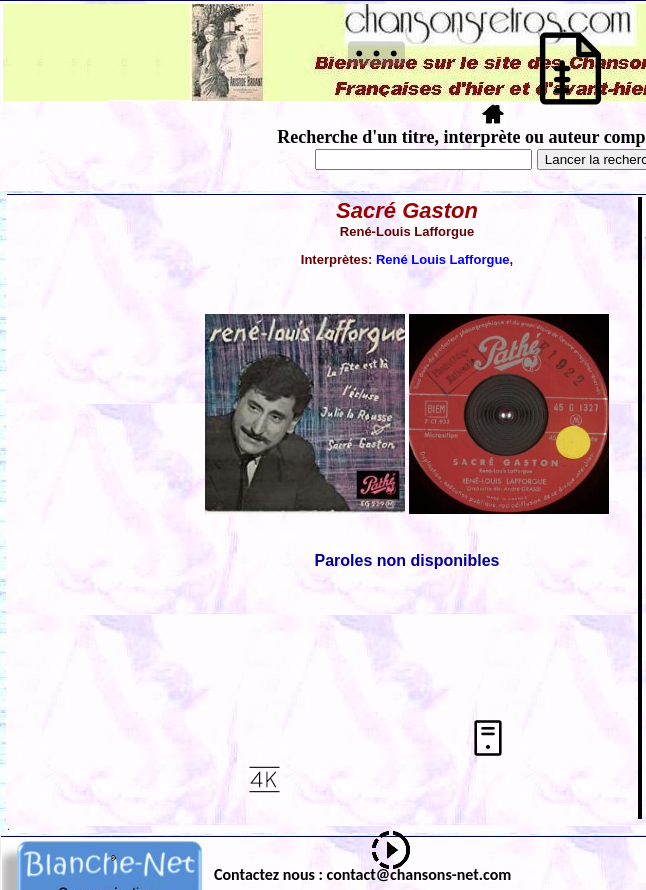  I want to click on access server or desktop computer settings, so click(488, 738).